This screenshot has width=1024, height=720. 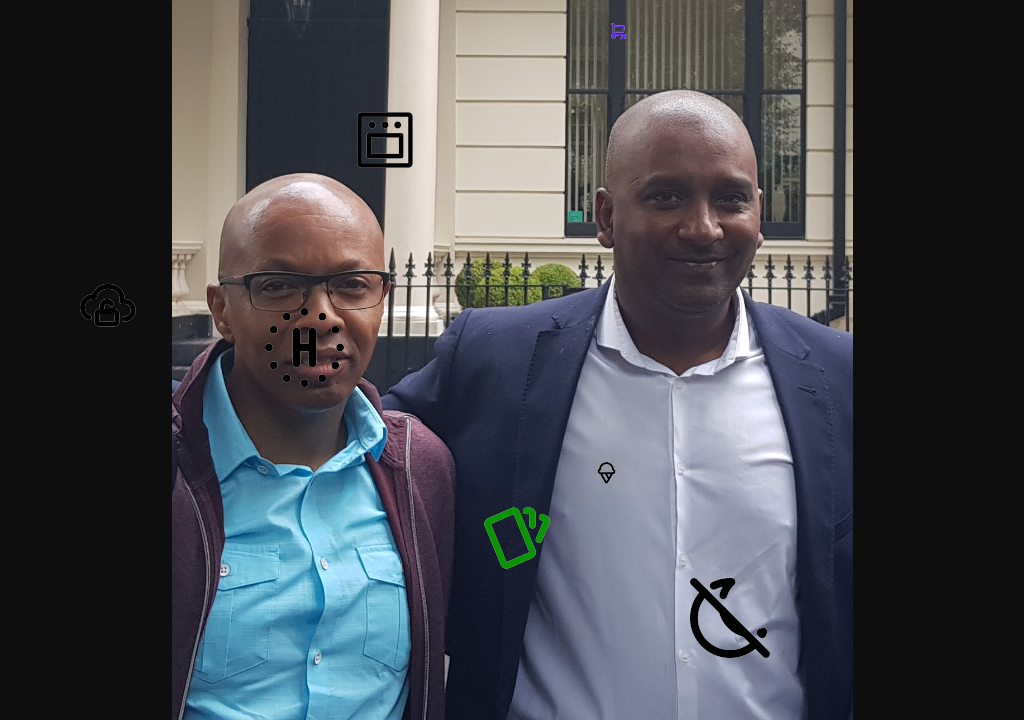 I want to click on share your shopping cart with others, so click(x=618, y=31).